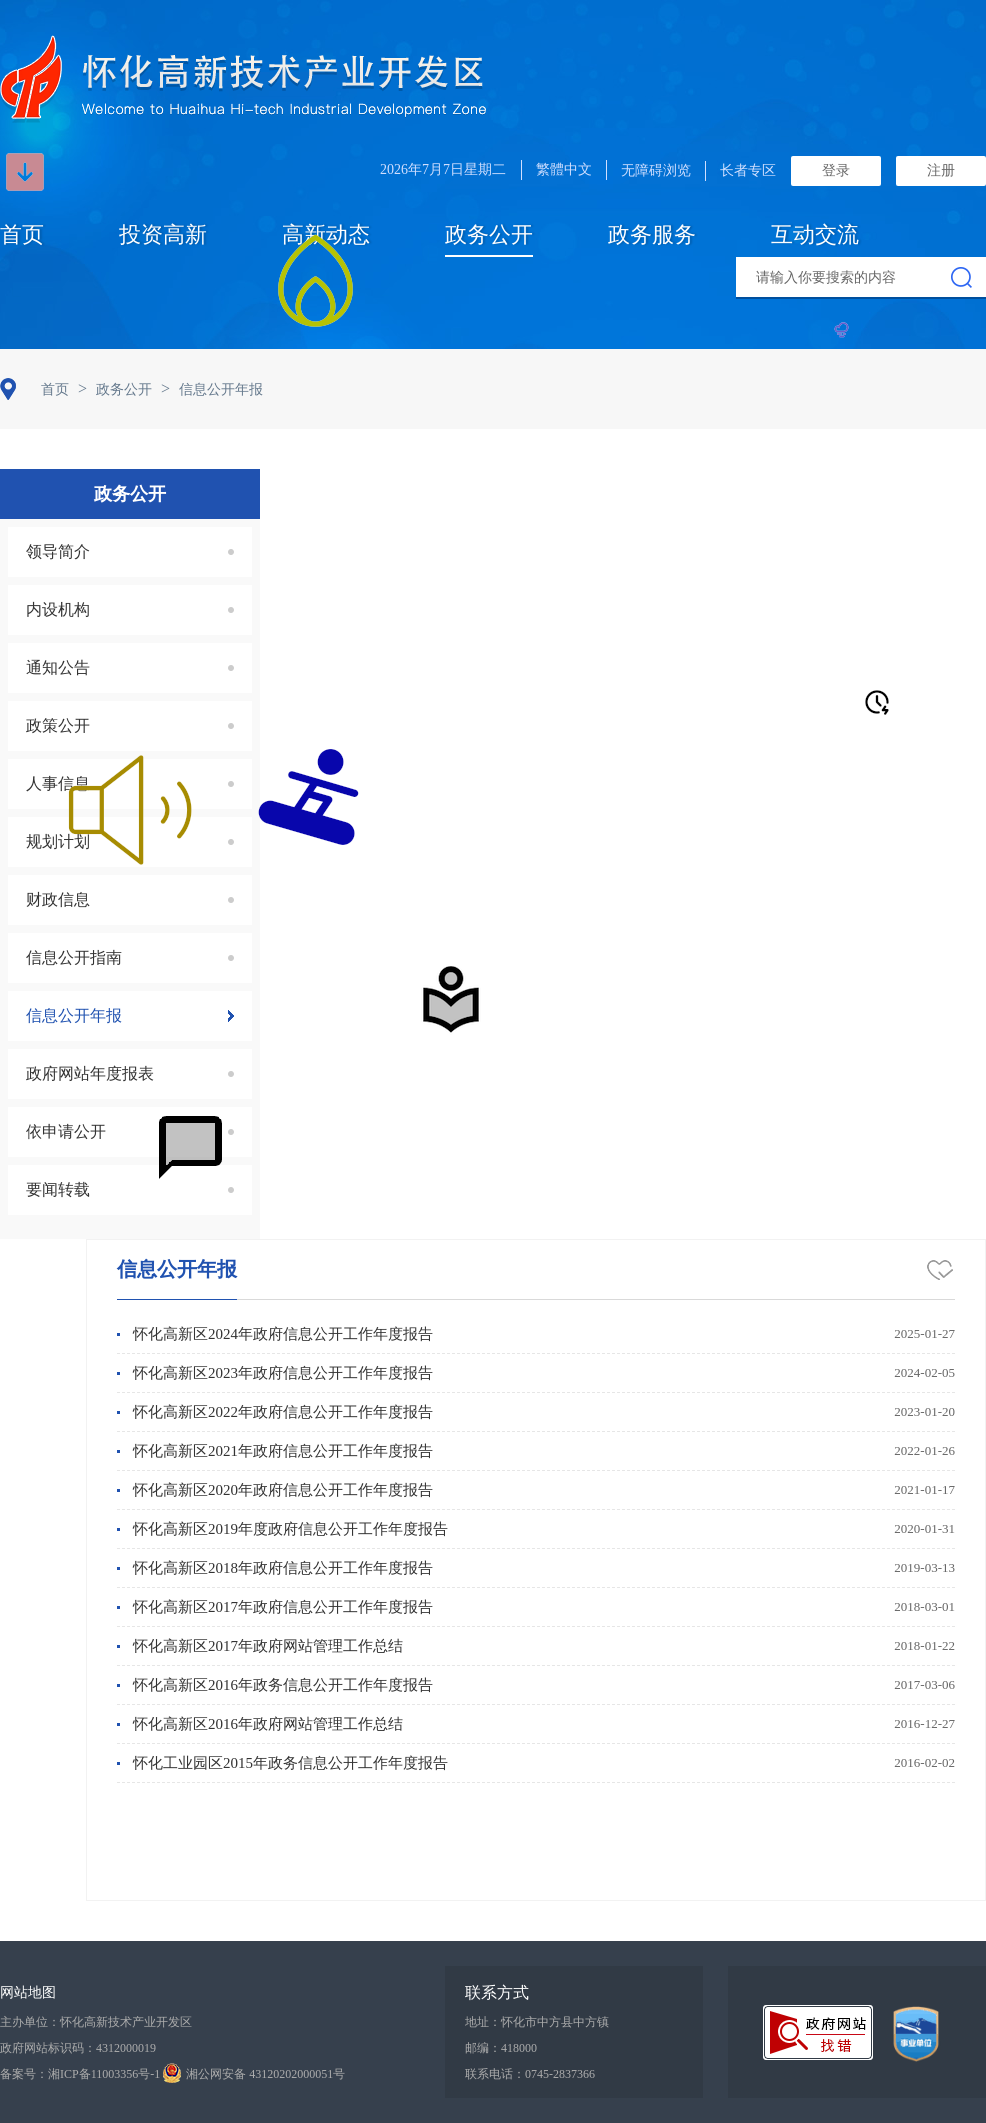 The width and height of the screenshot is (986, 2123). What do you see at coordinates (314, 797) in the screenshot?
I see `access snowboarding or winter sports features` at bounding box center [314, 797].